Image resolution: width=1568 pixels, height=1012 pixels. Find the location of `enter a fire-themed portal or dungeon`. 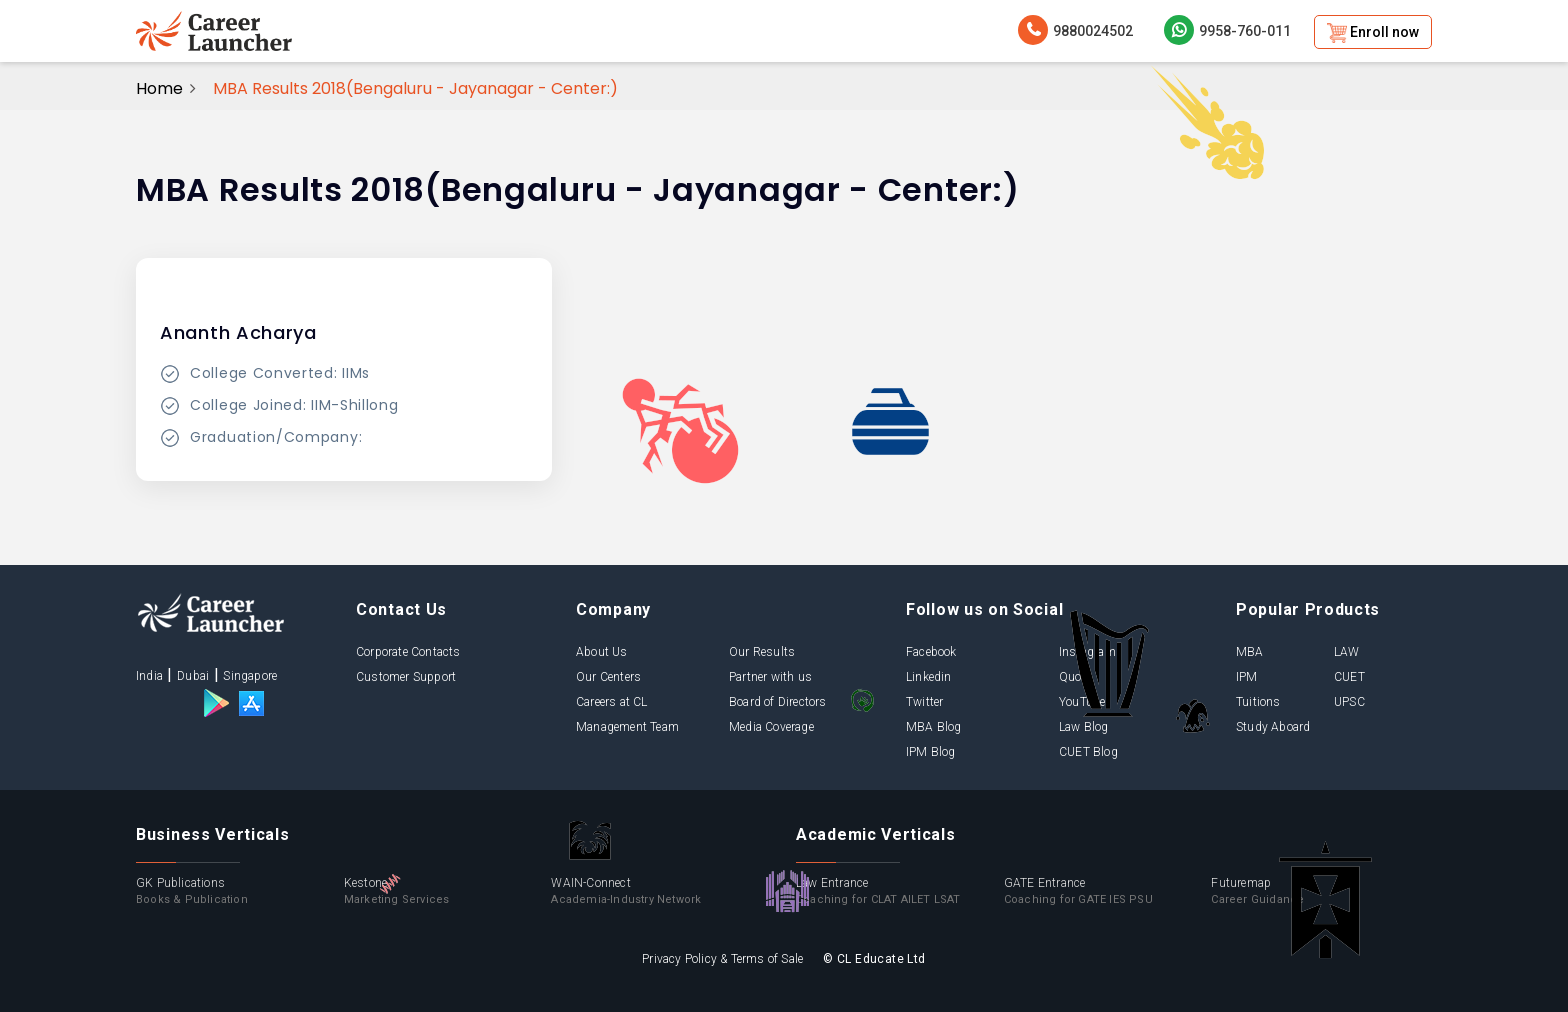

enter a fire-themed portal or dungeon is located at coordinates (590, 839).